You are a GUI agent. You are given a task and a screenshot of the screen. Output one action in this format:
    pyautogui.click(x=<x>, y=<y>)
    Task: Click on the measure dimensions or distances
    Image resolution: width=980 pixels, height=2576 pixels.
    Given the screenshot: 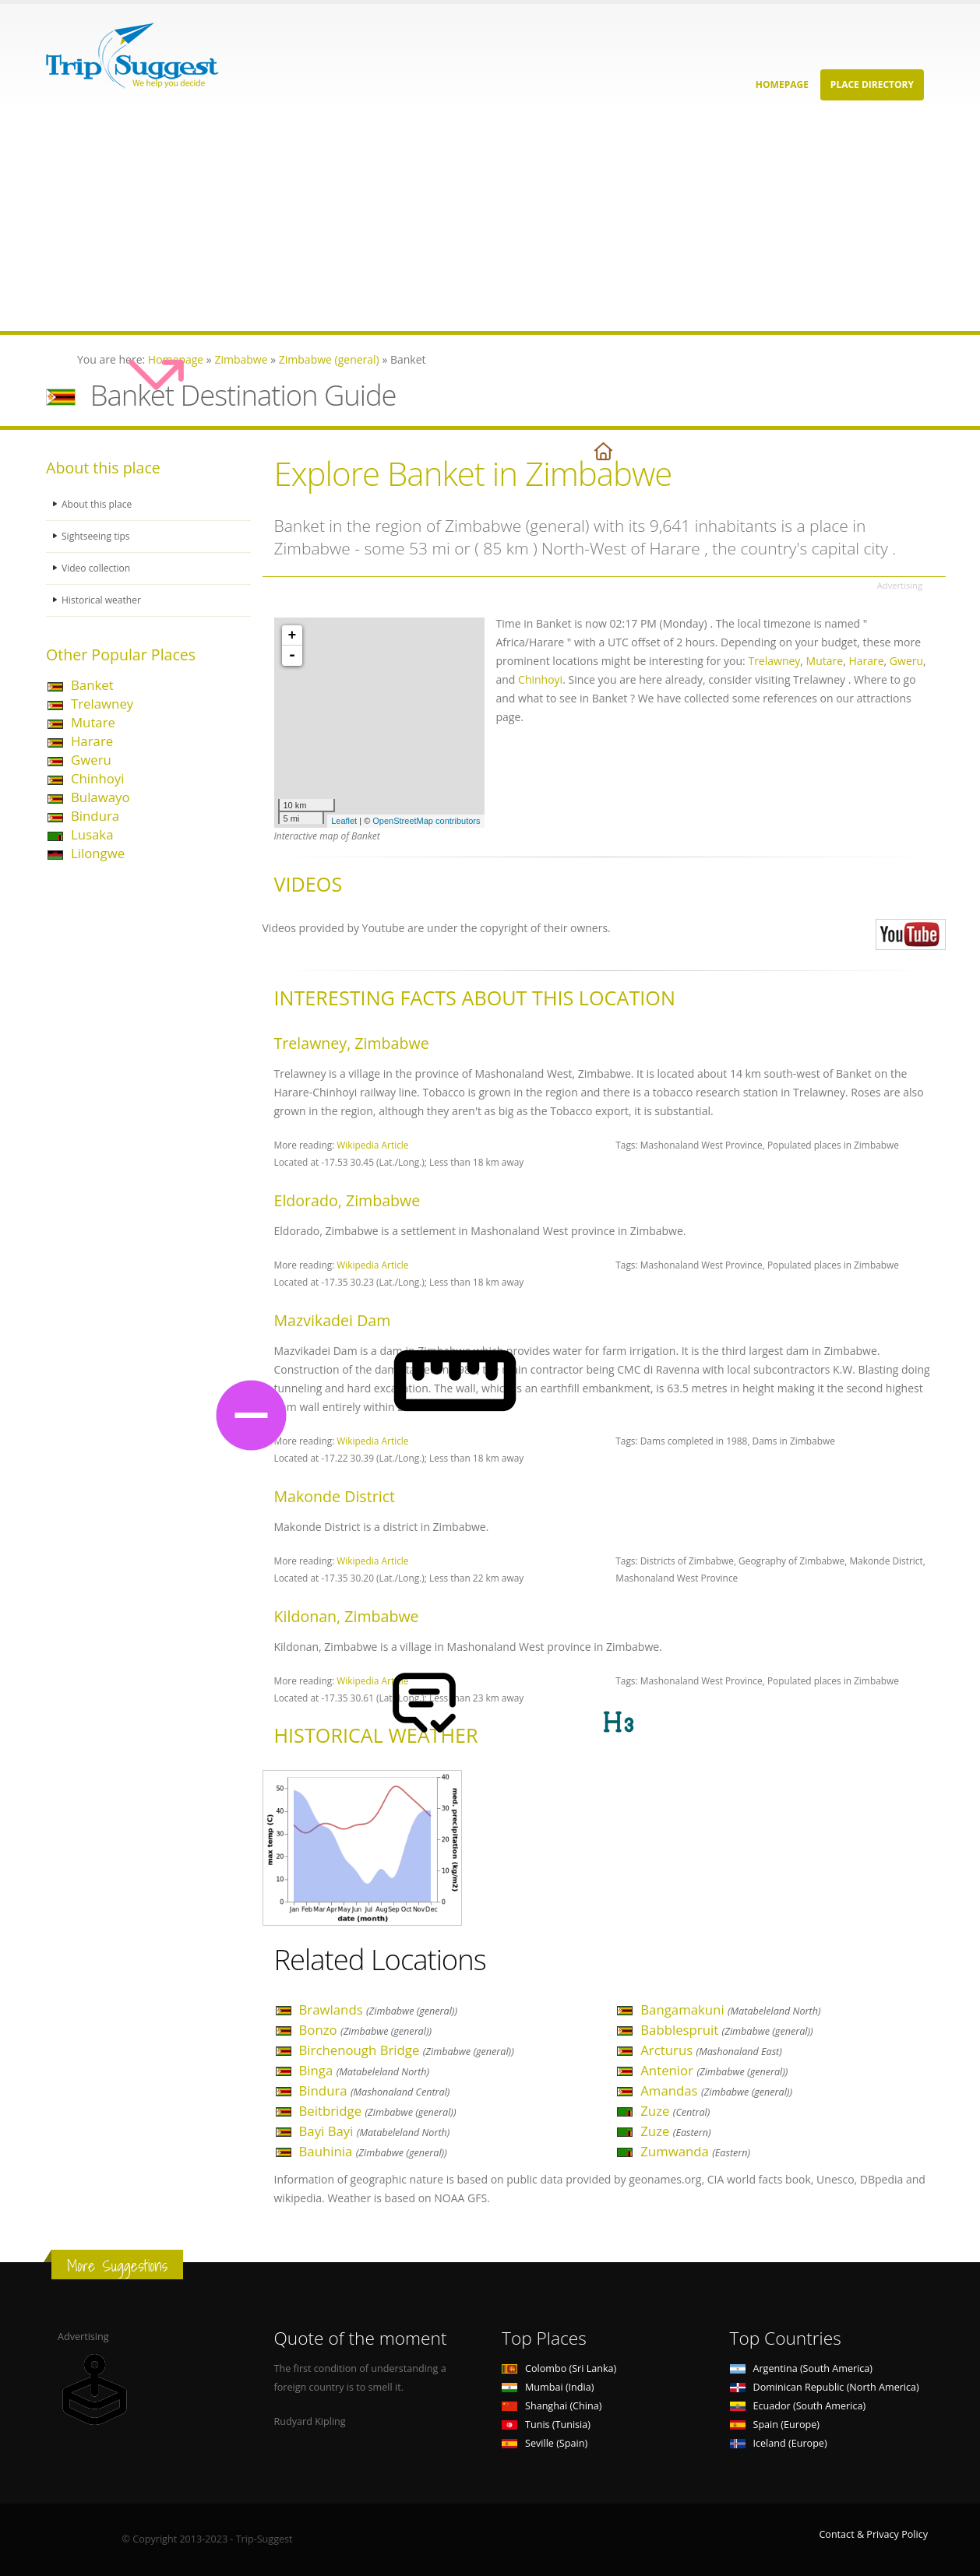 What is the action you would take?
    pyautogui.click(x=455, y=1381)
    